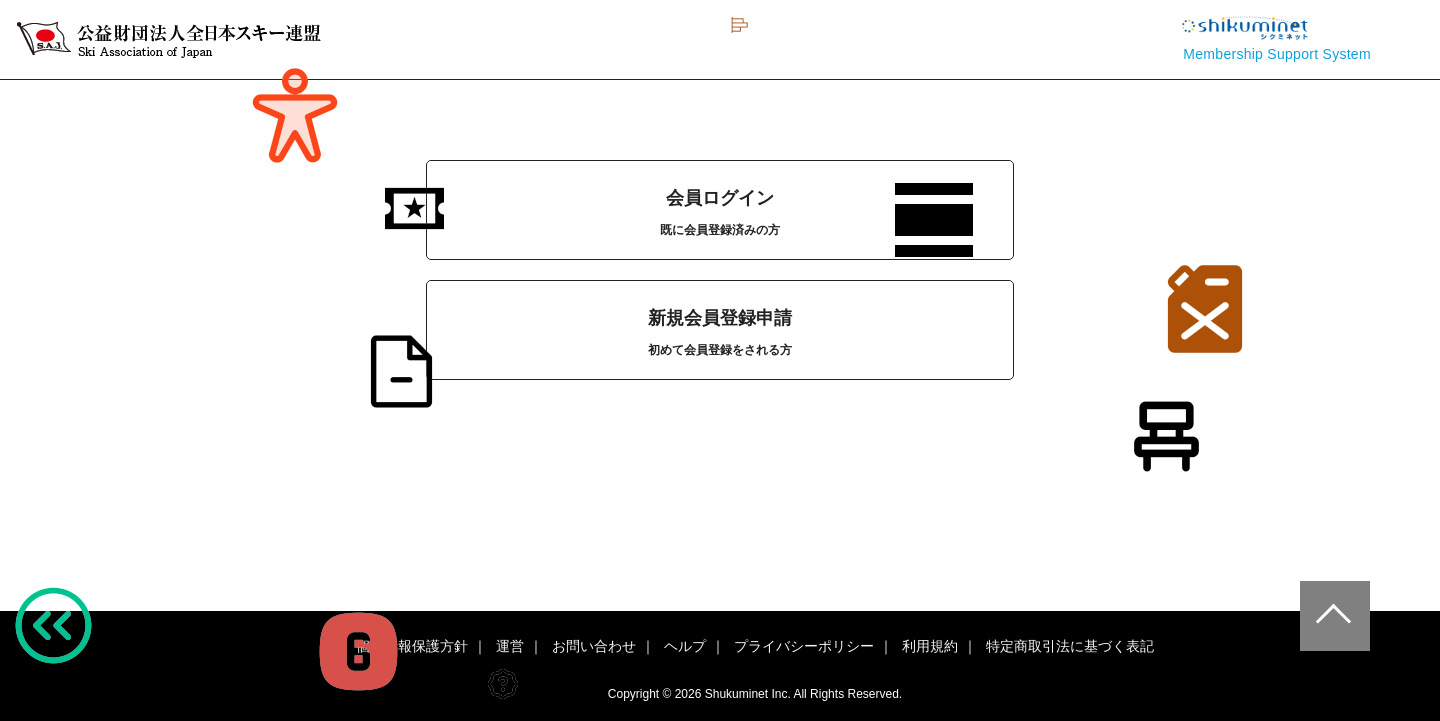 This screenshot has width=1440, height=721. What do you see at coordinates (739, 25) in the screenshot?
I see `view horizontal bar chart` at bounding box center [739, 25].